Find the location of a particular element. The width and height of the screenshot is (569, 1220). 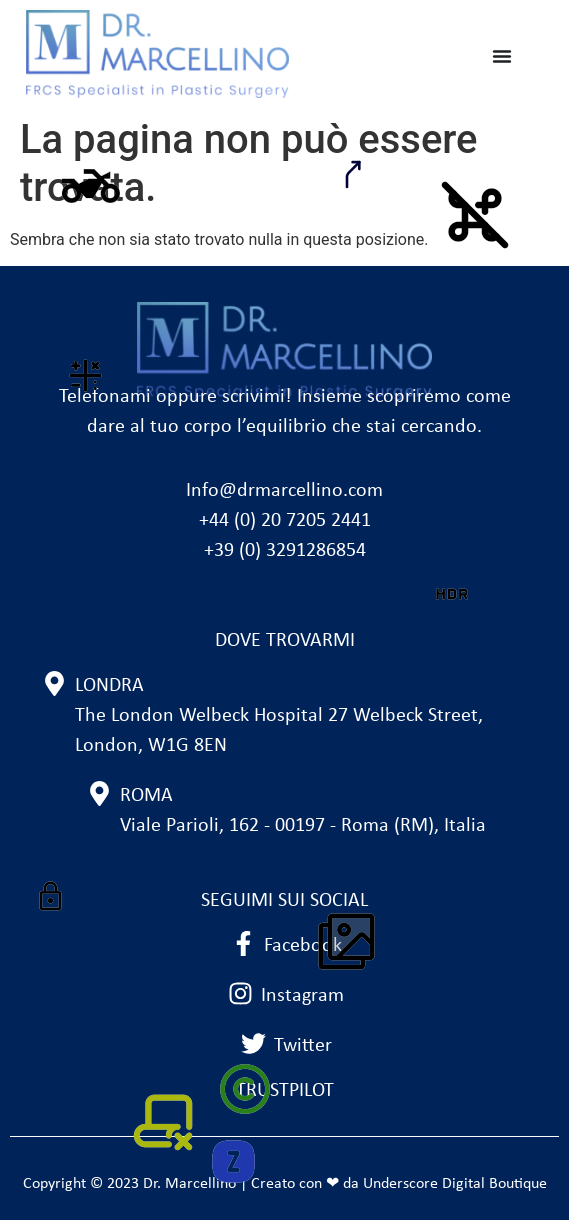

view motorcycle-friendly routes is located at coordinates (91, 186).